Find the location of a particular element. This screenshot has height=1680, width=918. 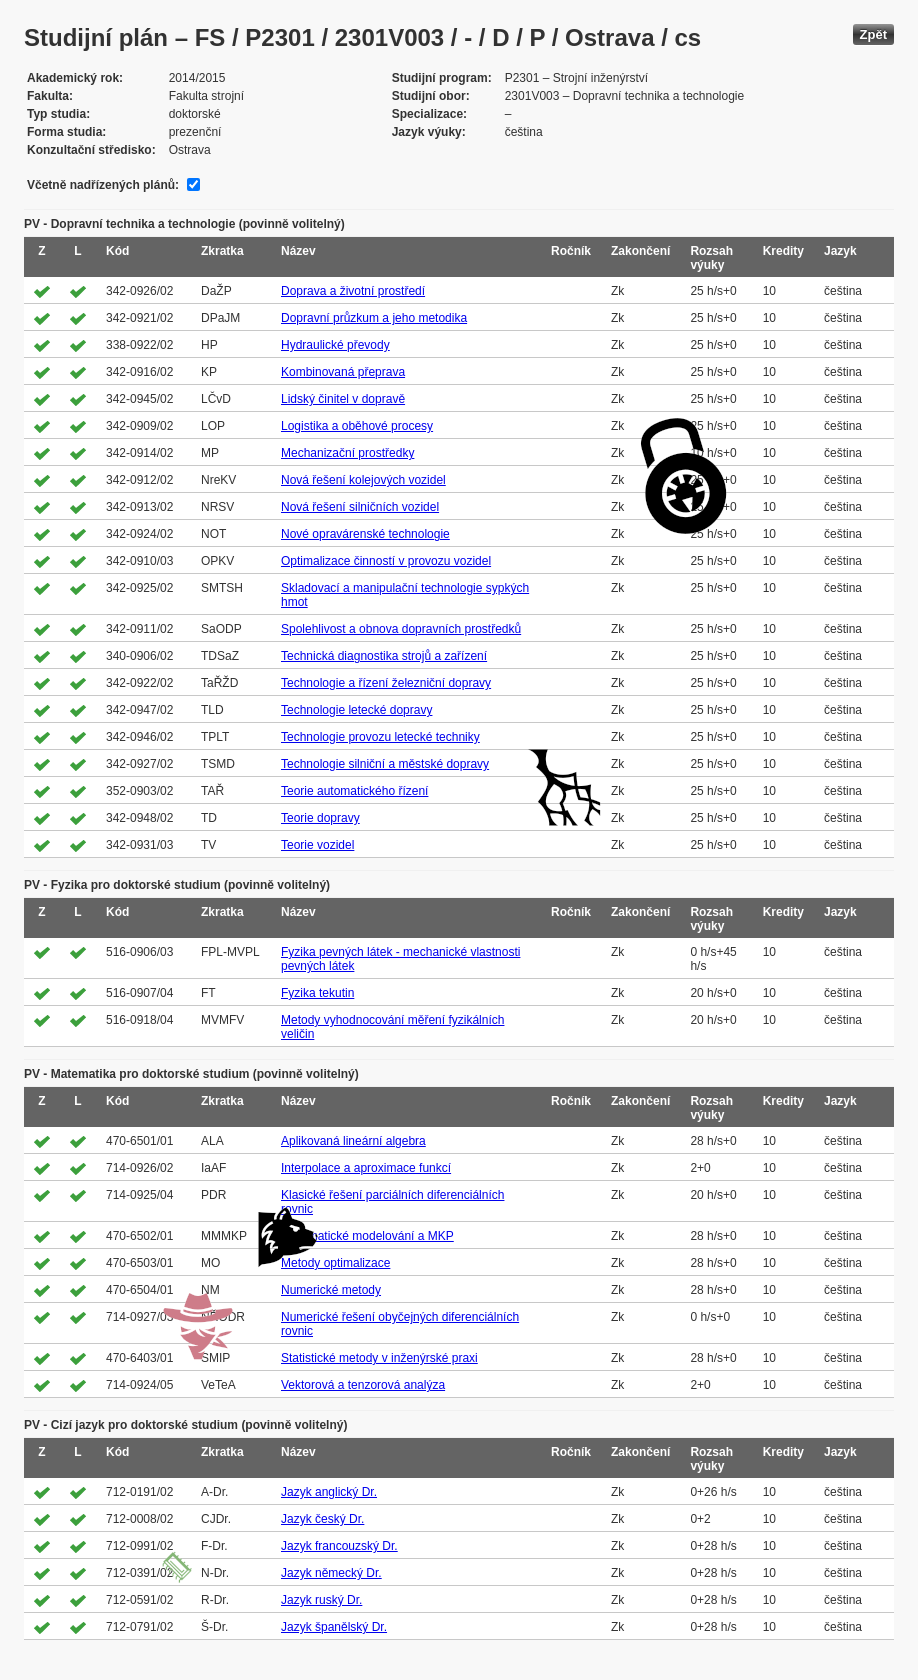

view system memory or RAM usage is located at coordinates (177, 1567).